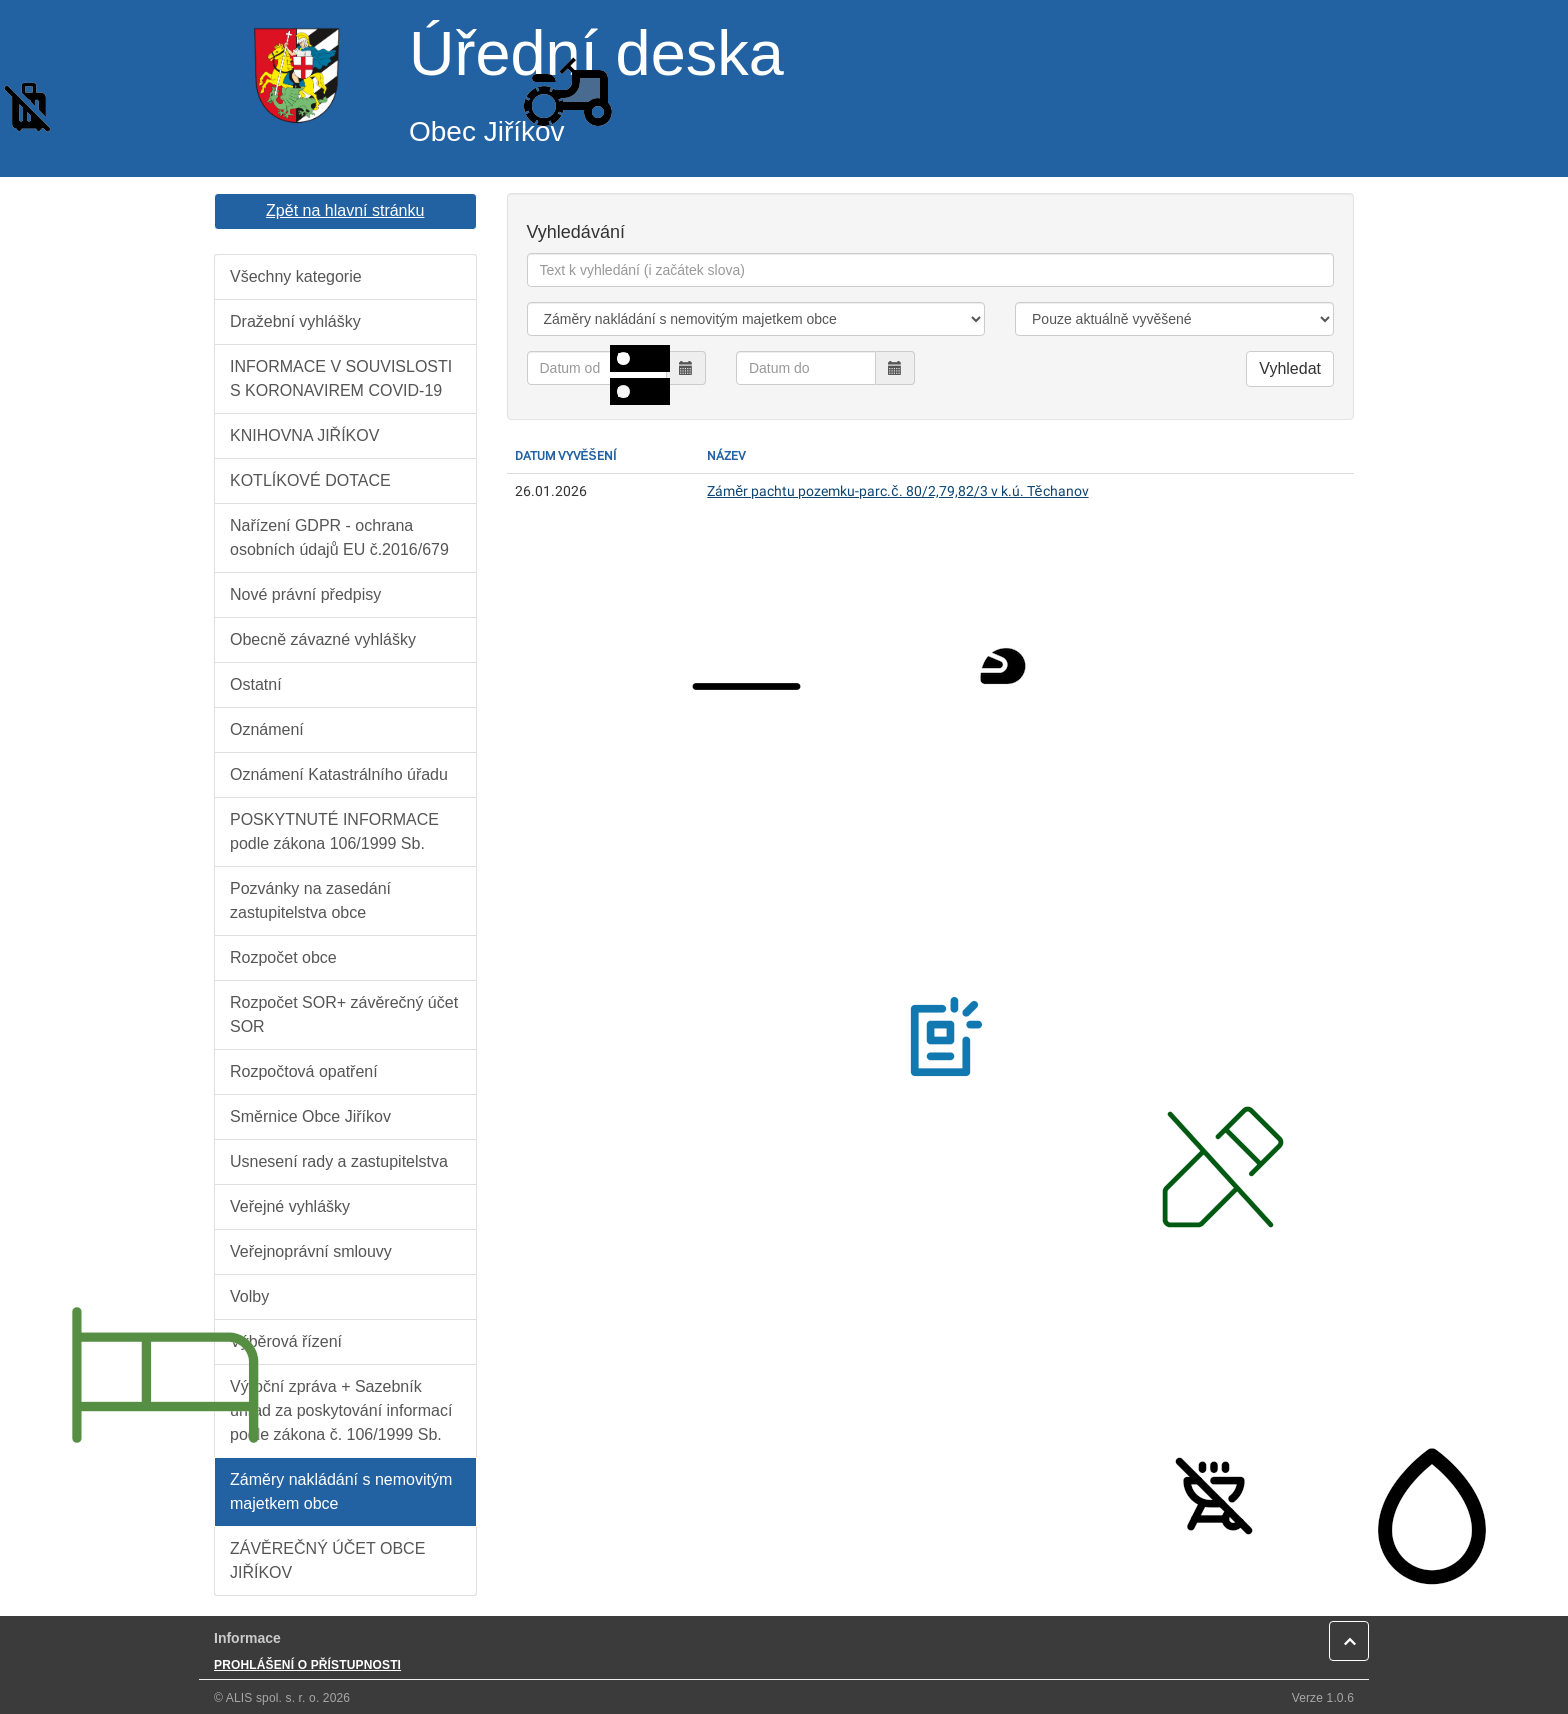 The image size is (1568, 1714). Describe the element at coordinates (1432, 1521) in the screenshot. I see `indicates water or liquid-related settings` at that location.